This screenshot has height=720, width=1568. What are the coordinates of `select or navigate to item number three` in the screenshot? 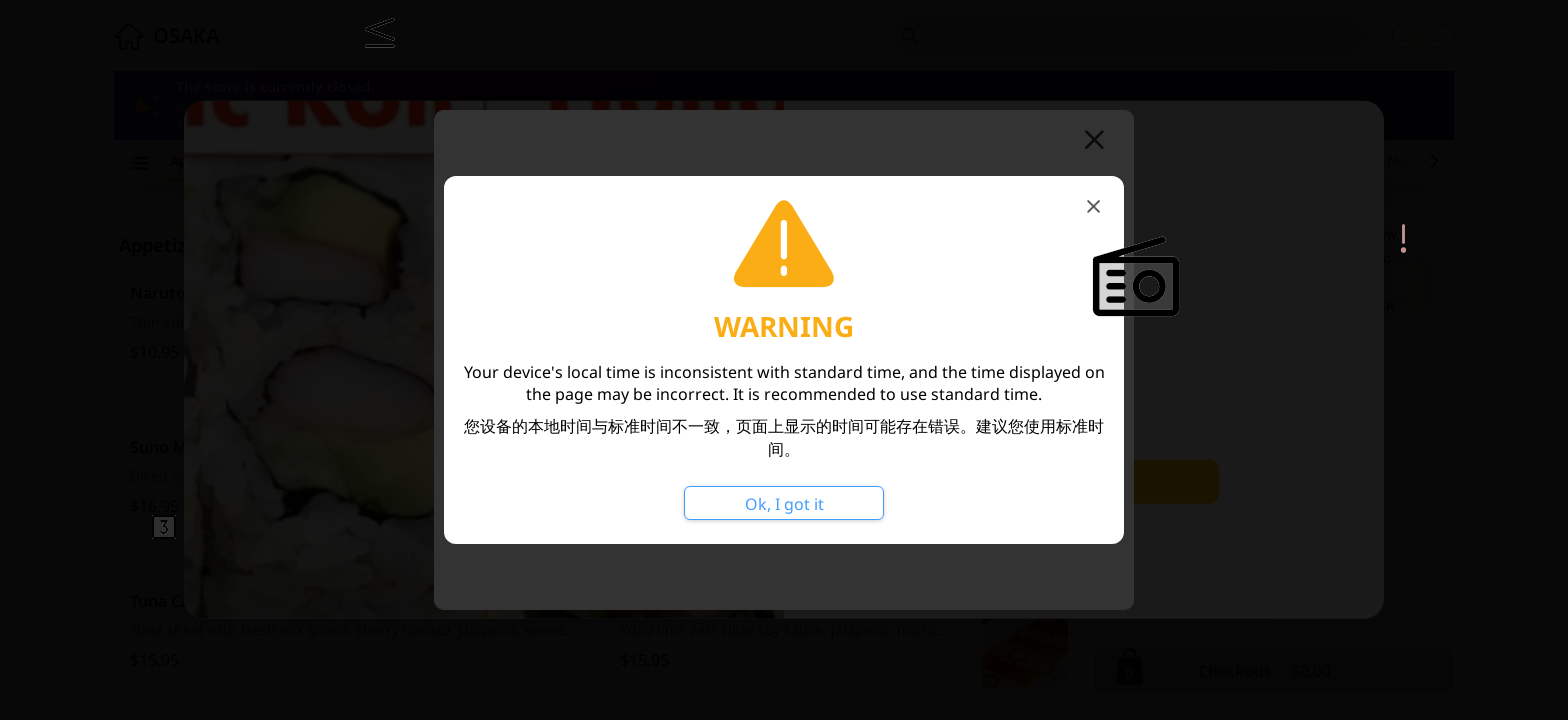 It's located at (164, 527).